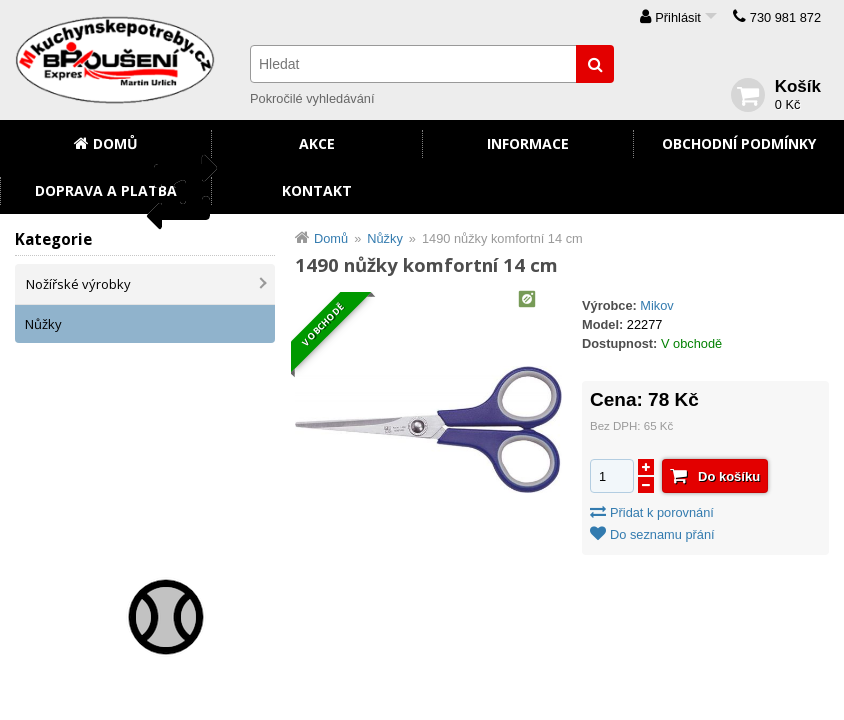 This screenshot has width=844, height=720. I want to click on access laundry or washing machine controls, so click(527, 299).